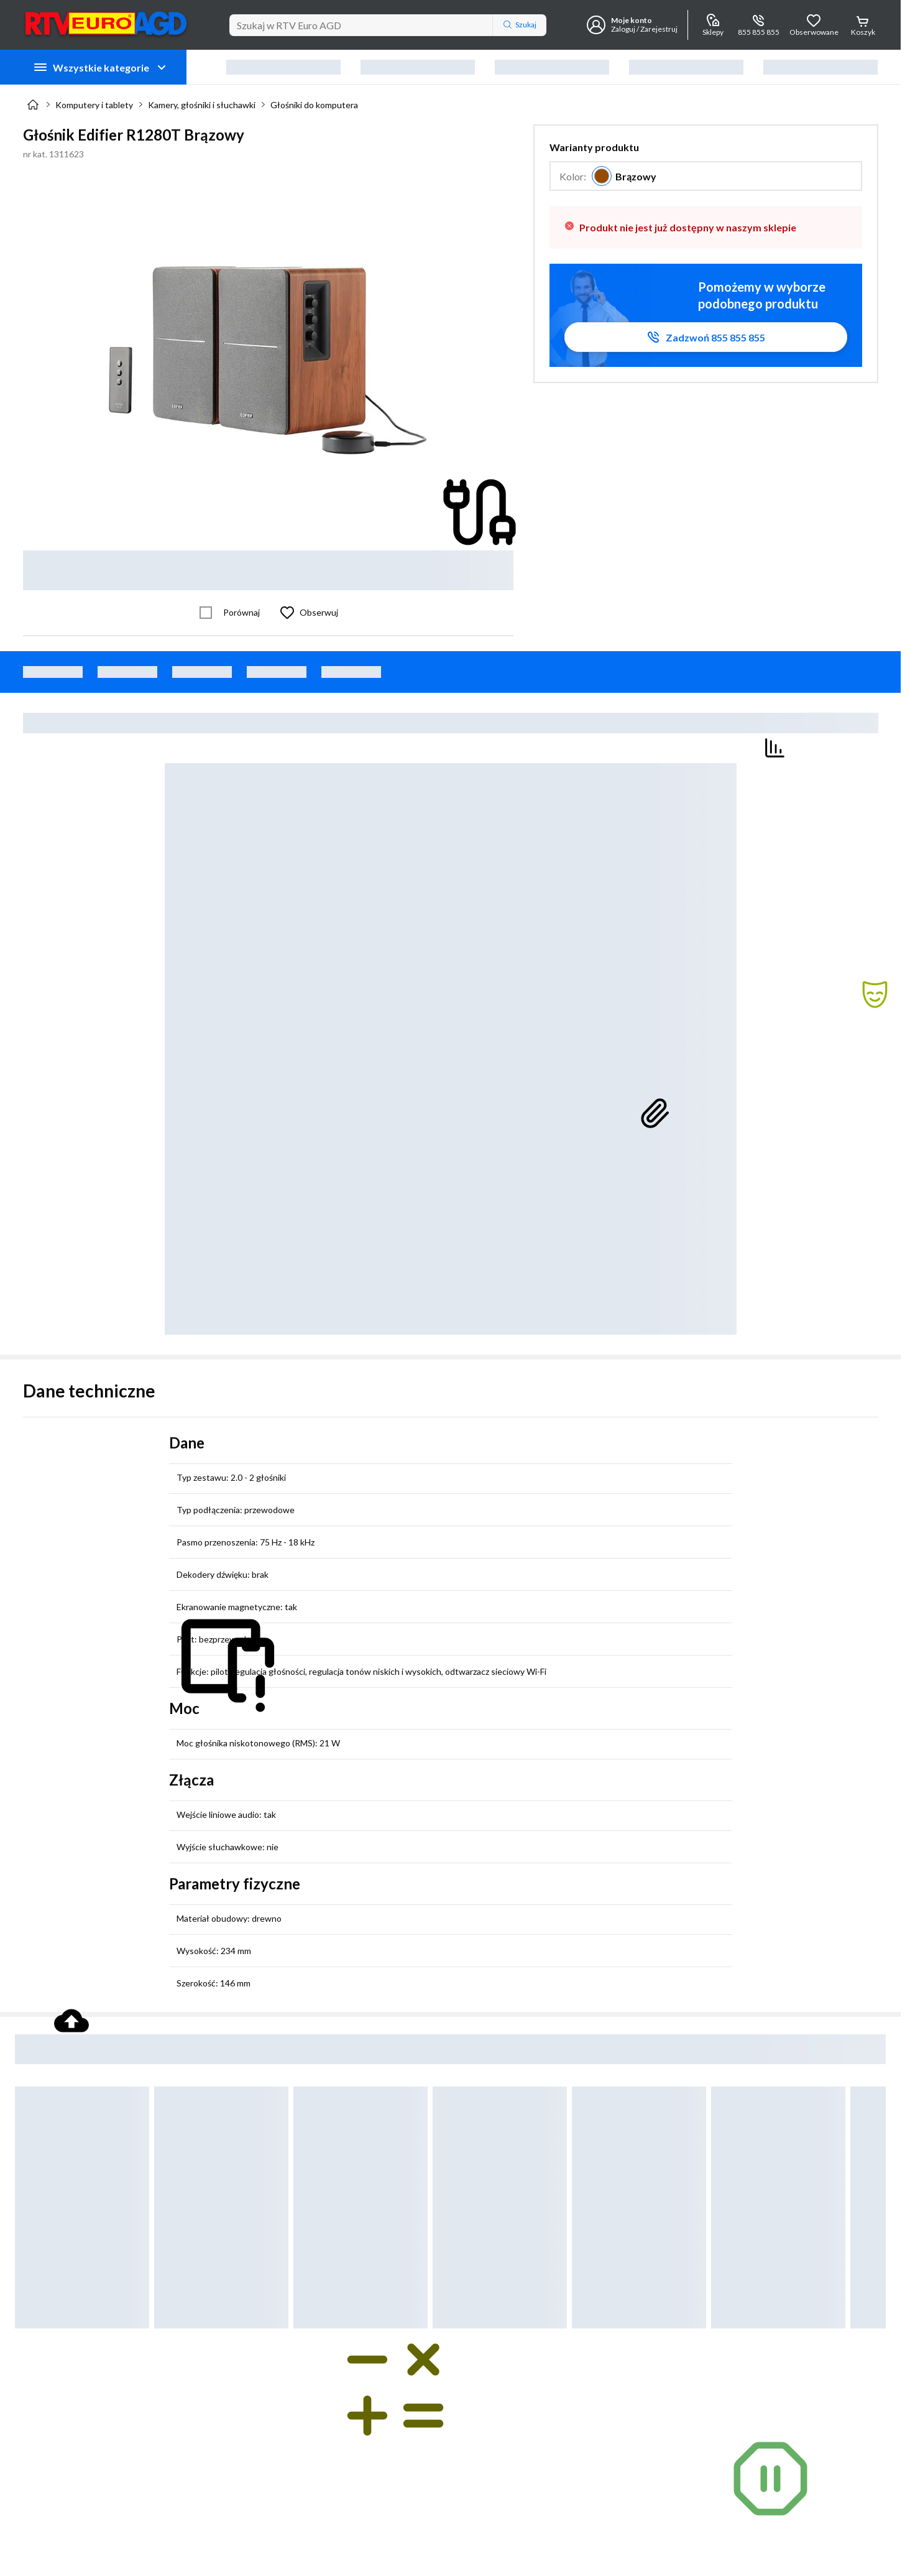 Image resolution: width=910 pixels, height=2576 pixels. What do you see at coordinates (770, 2478) in the screenshot?
I see `pause or halt a process` at bounding box center [770, 2478].